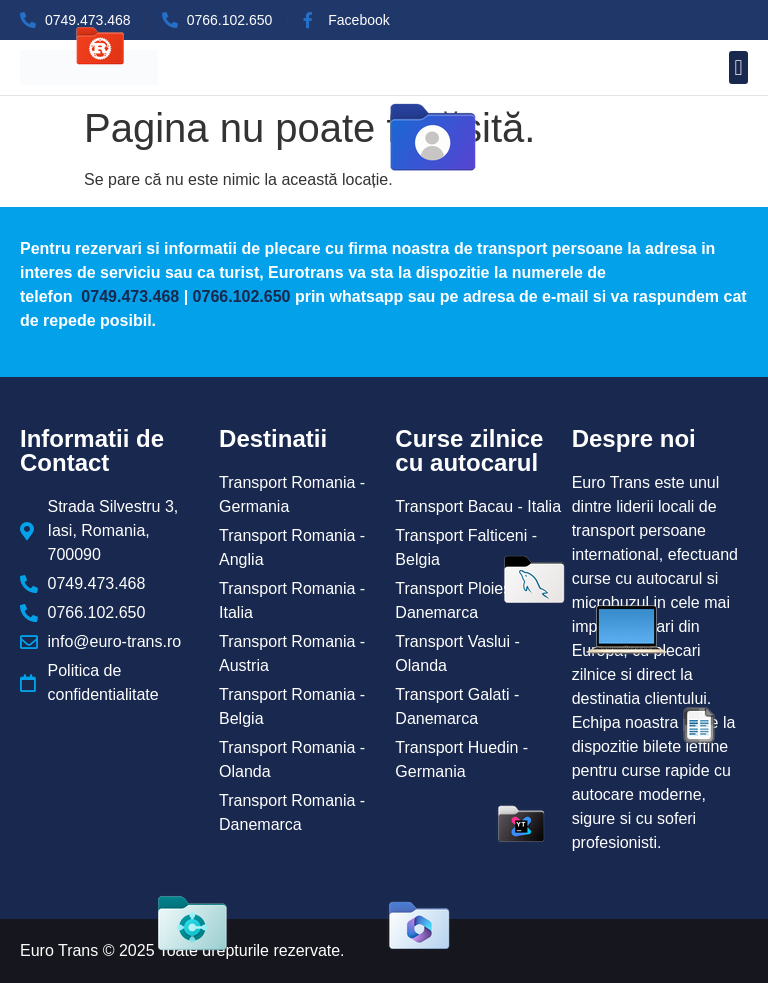 The image size is (768, 983). What do you see at coordinates (100, 47) in the screenshot?
I see `open folder containing rust programming projects` at bounding box center [100, 47].